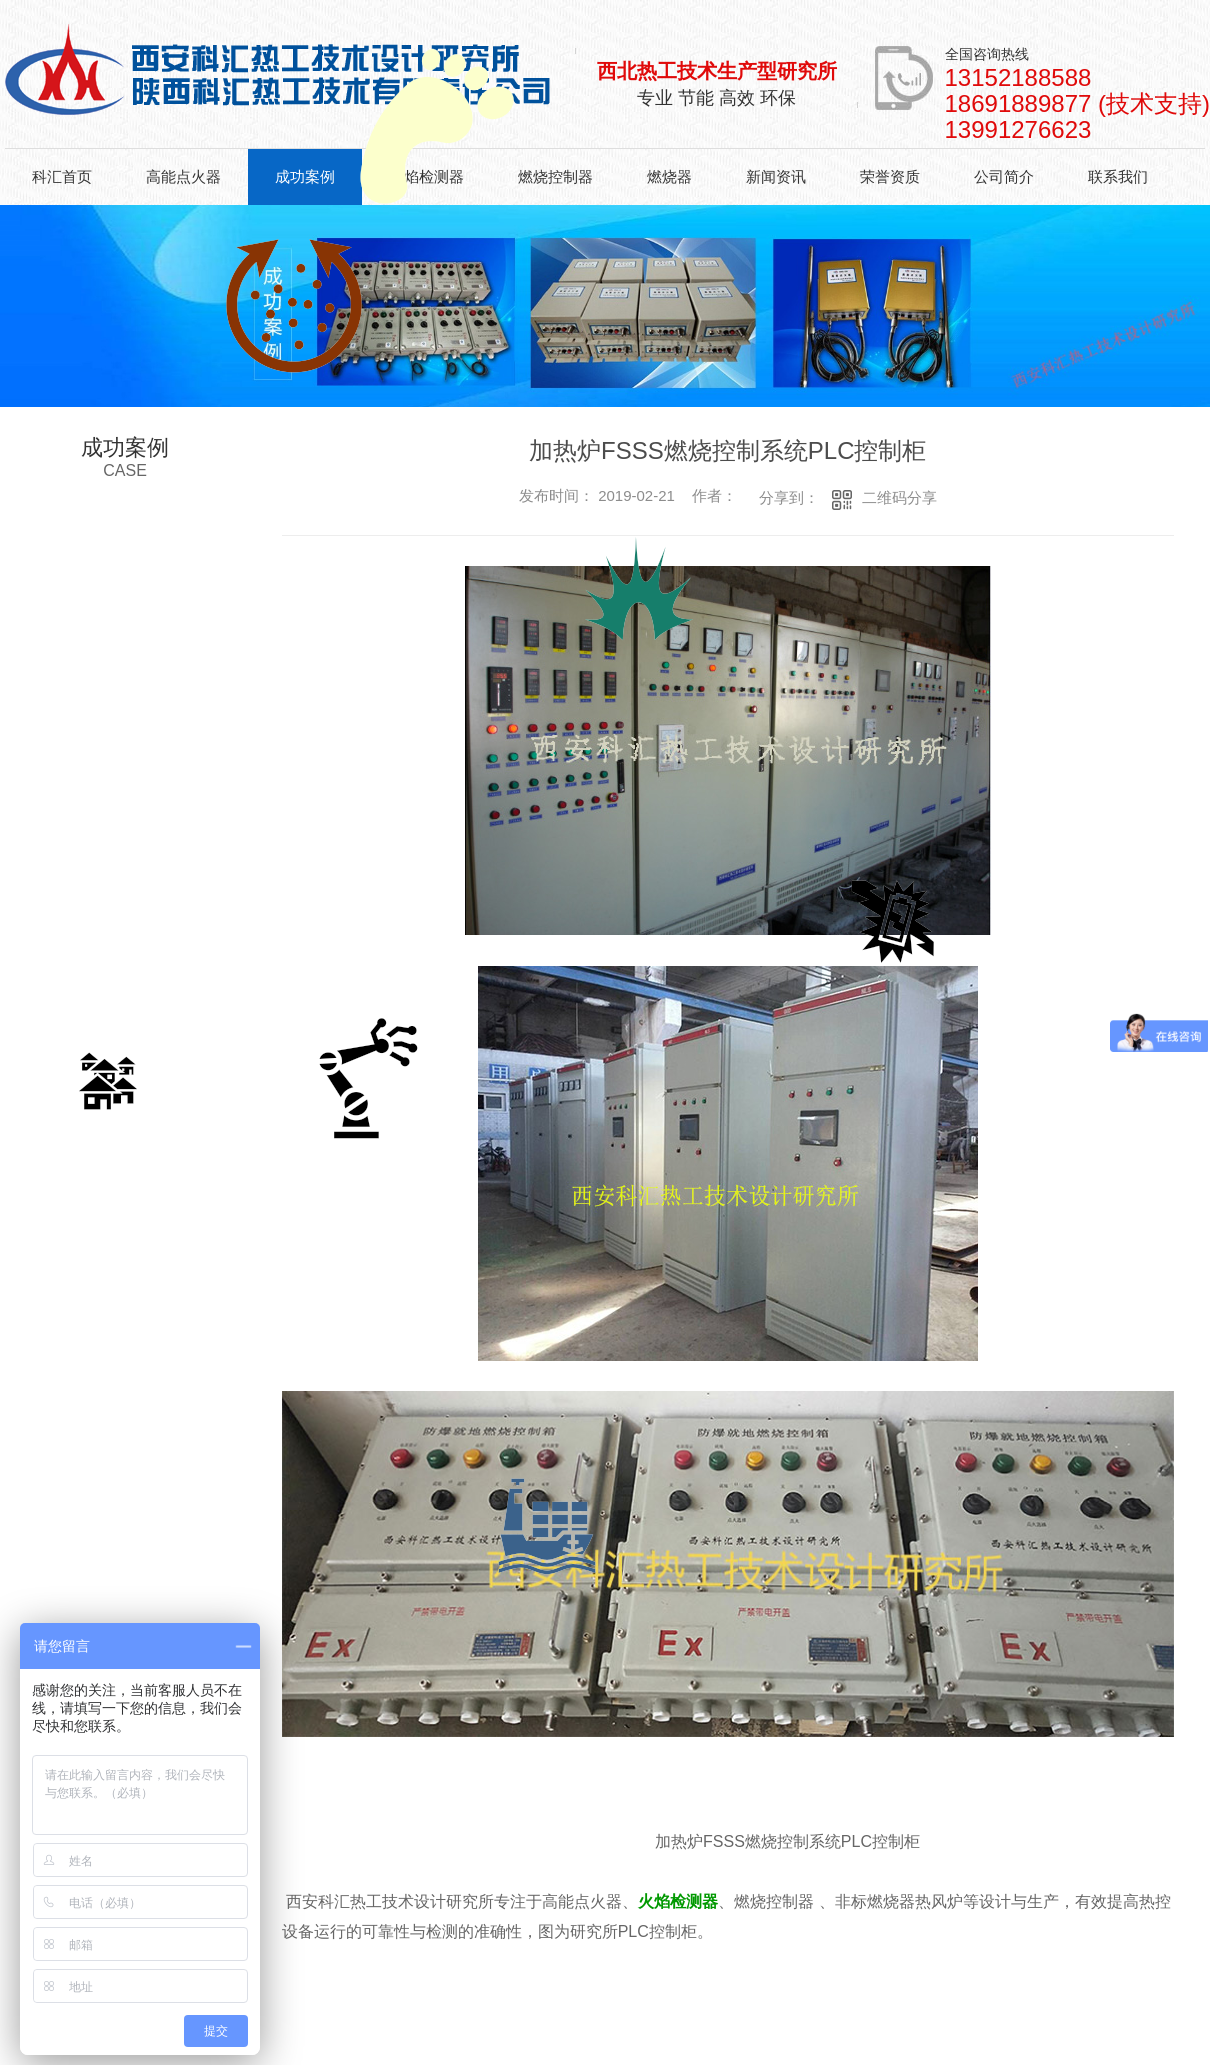 The image size is (1210, 2065). I want to click on view village or settlement on map, so click(108, 1081).